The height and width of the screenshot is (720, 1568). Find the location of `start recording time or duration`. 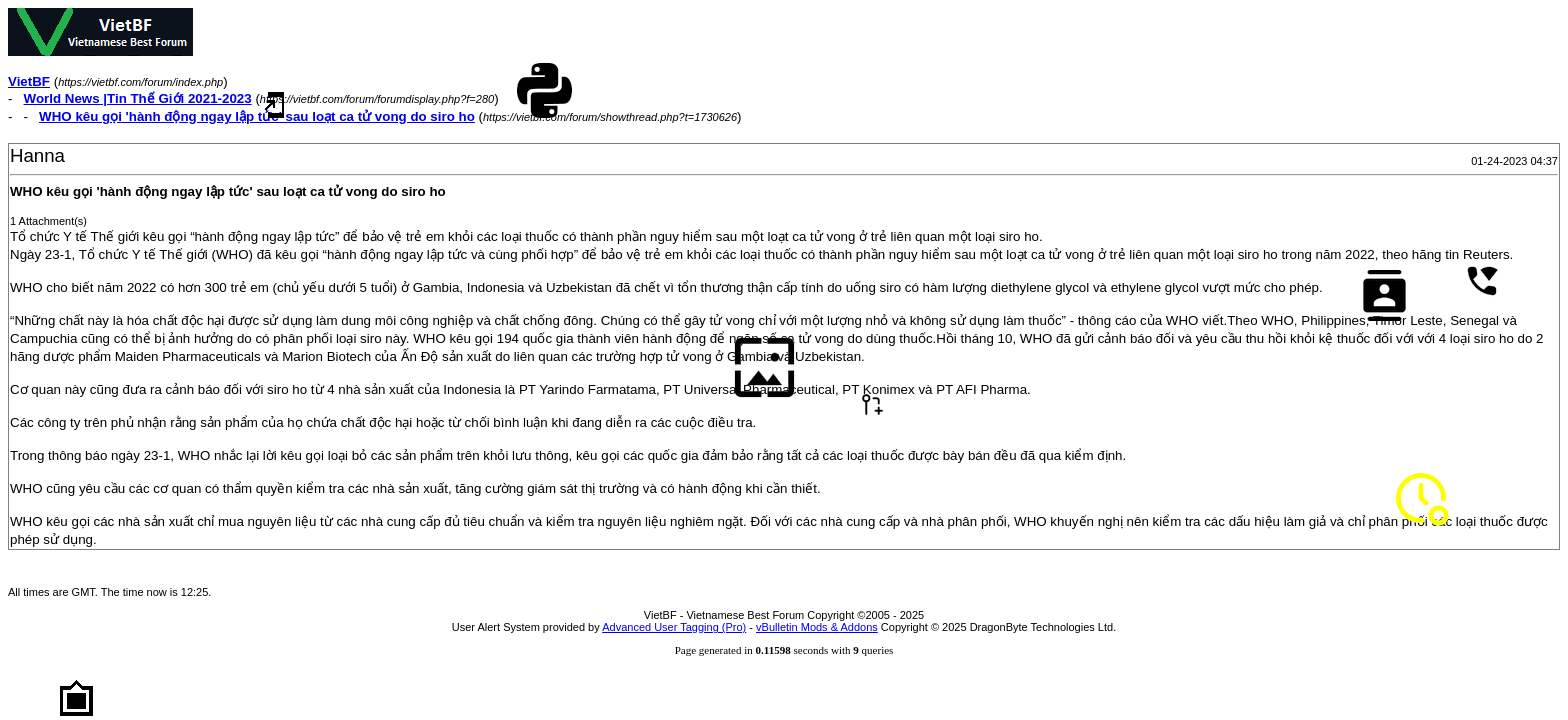

start recording time or duration is located at coordinates (1421, 498).